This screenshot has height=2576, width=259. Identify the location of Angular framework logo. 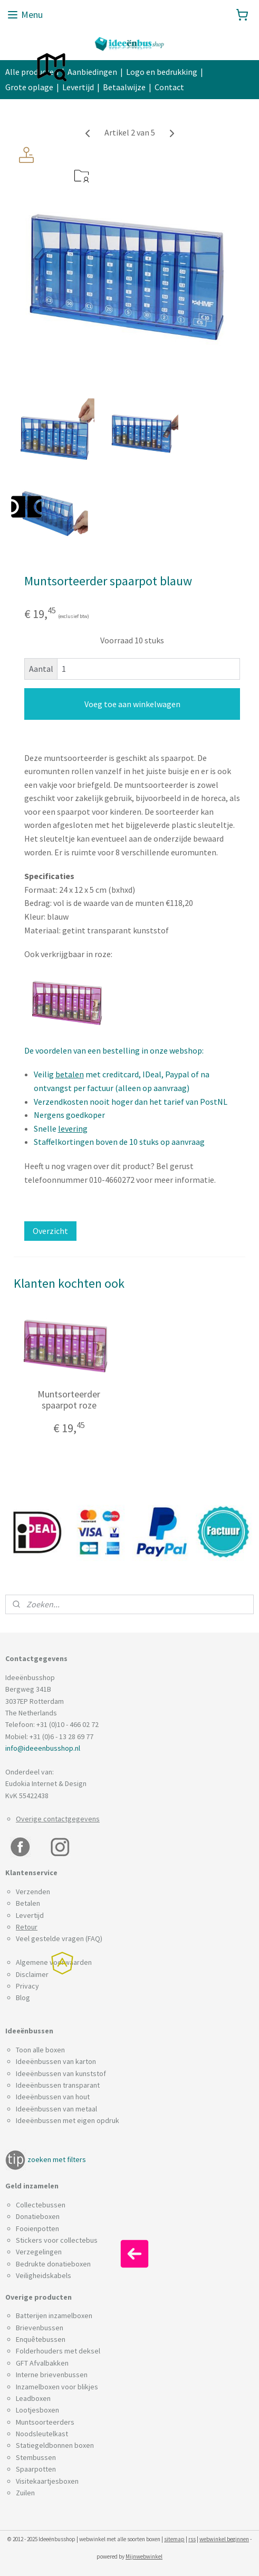
(62, 1963).